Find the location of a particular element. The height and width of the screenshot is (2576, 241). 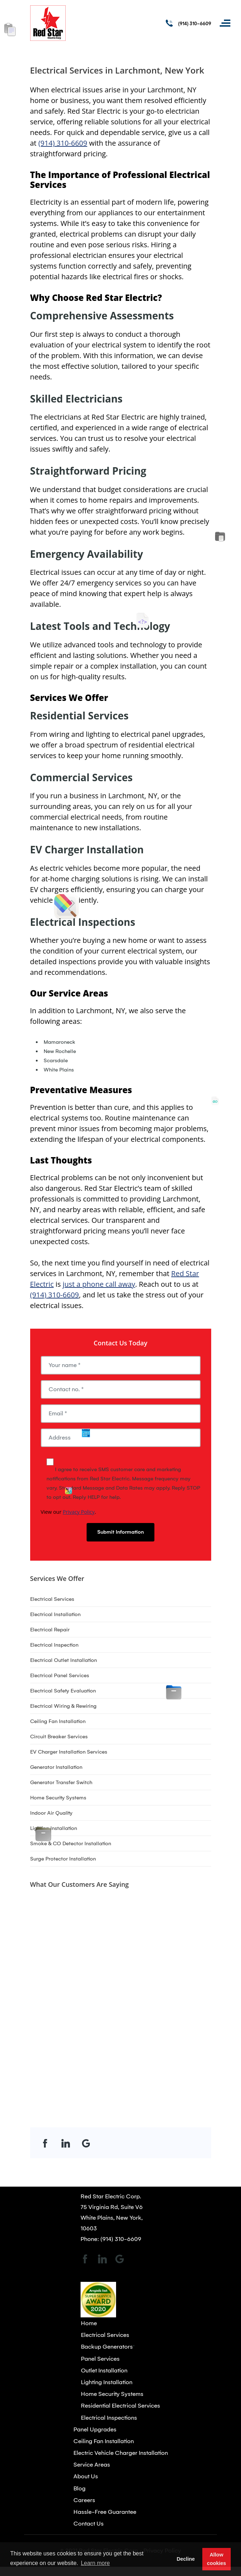

open a file or document is located at coordinates (220, 536).